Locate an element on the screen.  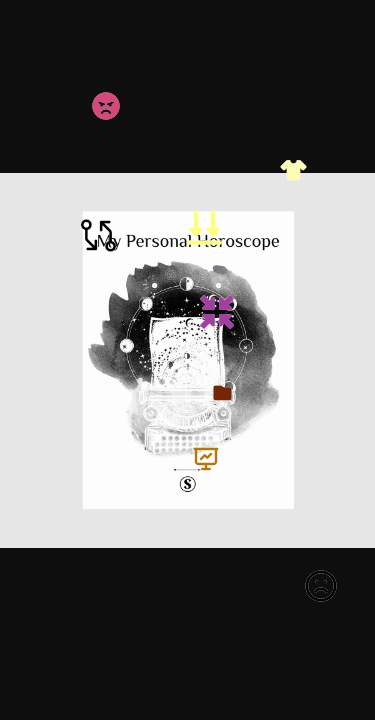
browse clothing or apparel items is located at coordinates (293, 169).